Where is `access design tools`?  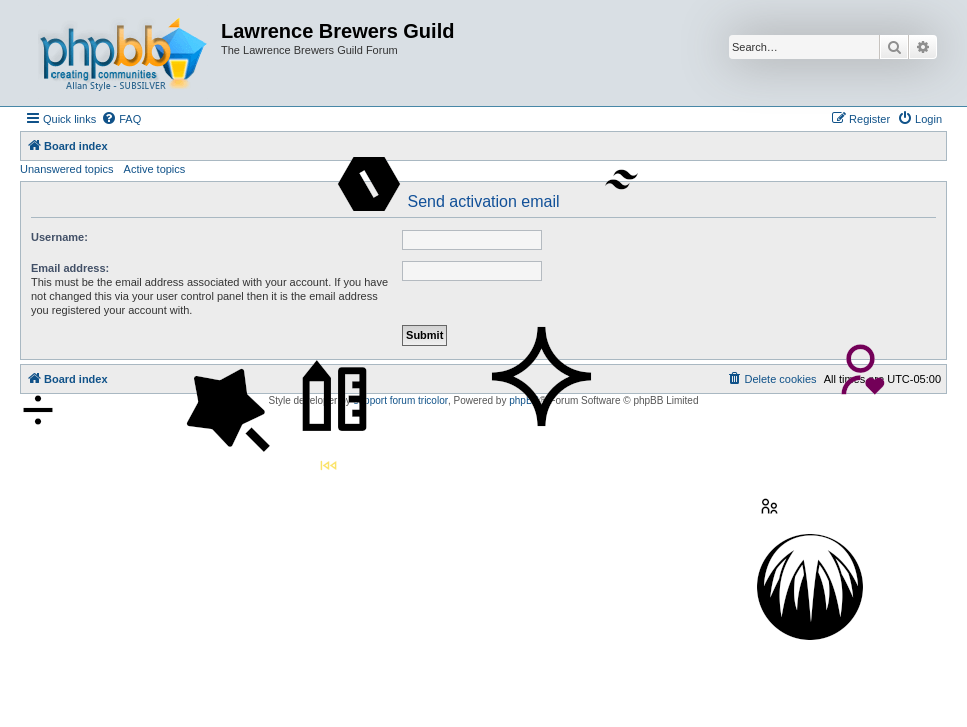
access design tools is located at coordinates (334, 395).